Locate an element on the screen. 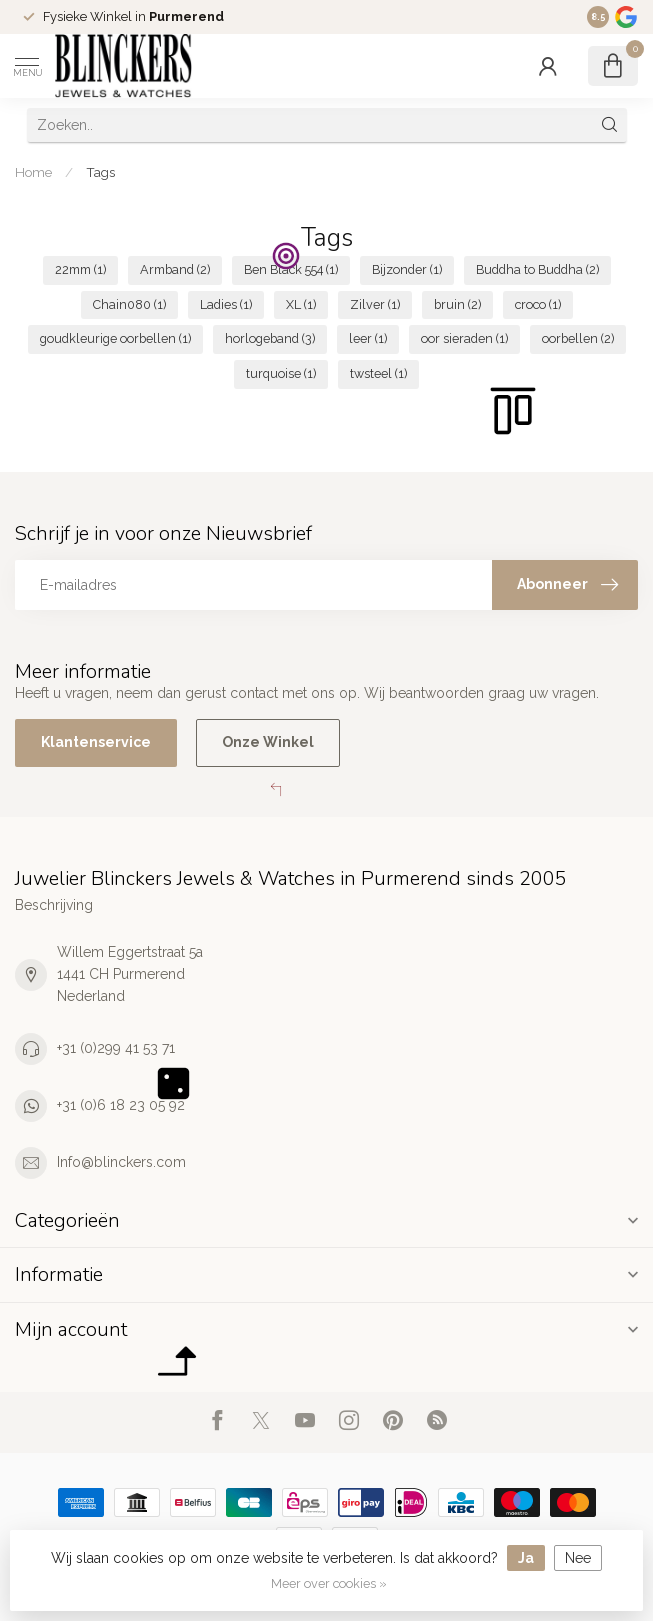  set a goal or target is located at coordinates (286, 256).